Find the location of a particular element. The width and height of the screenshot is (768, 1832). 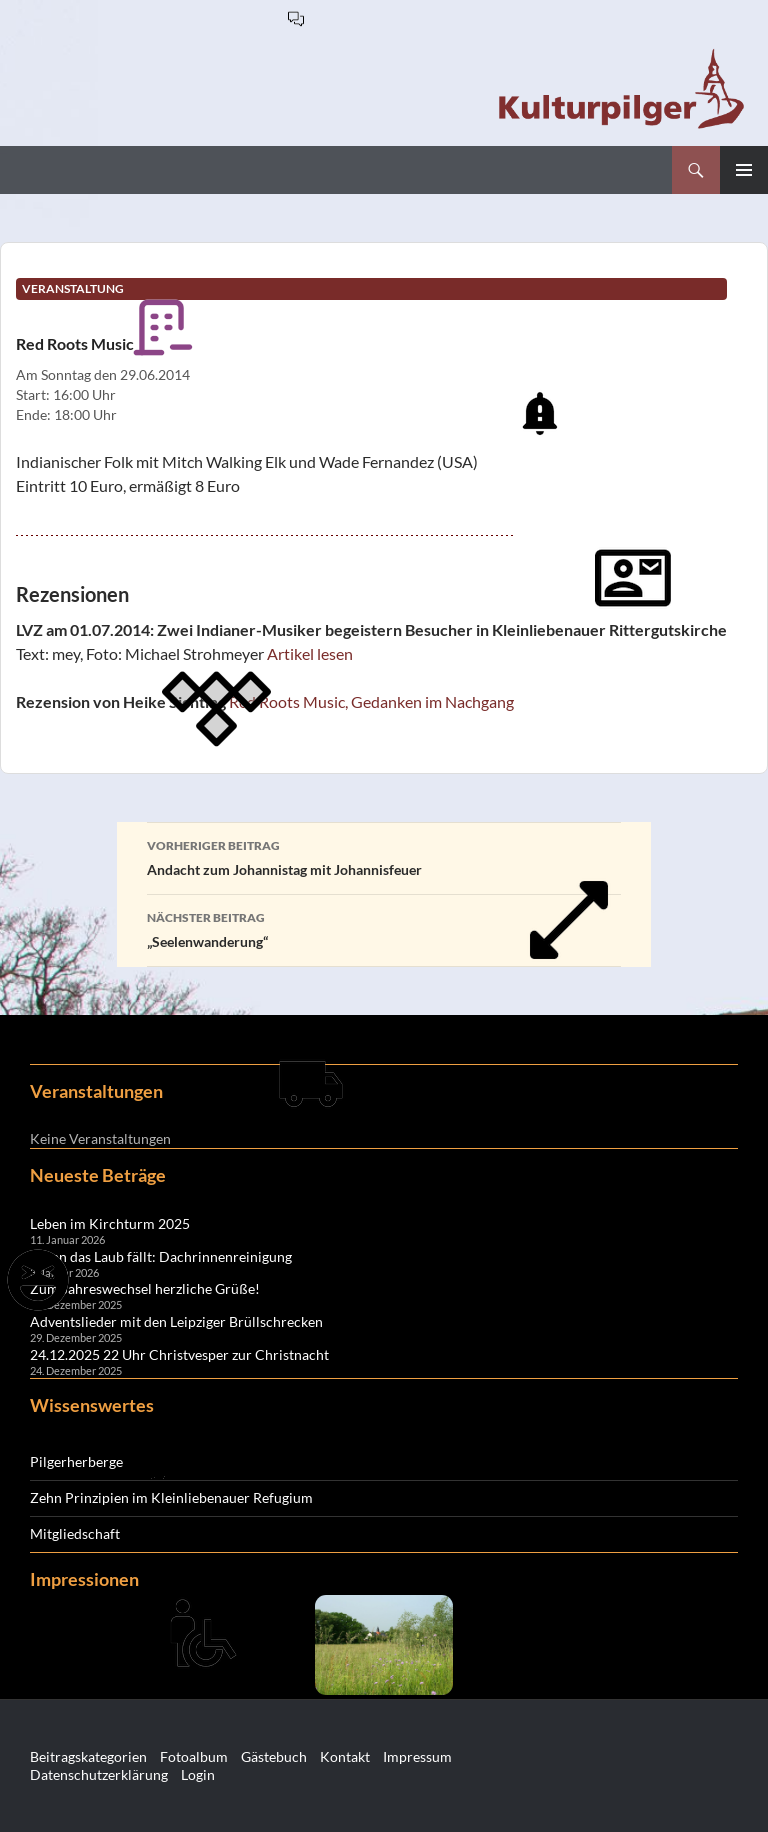

view discussion thread is located at coordinates (296, 19).